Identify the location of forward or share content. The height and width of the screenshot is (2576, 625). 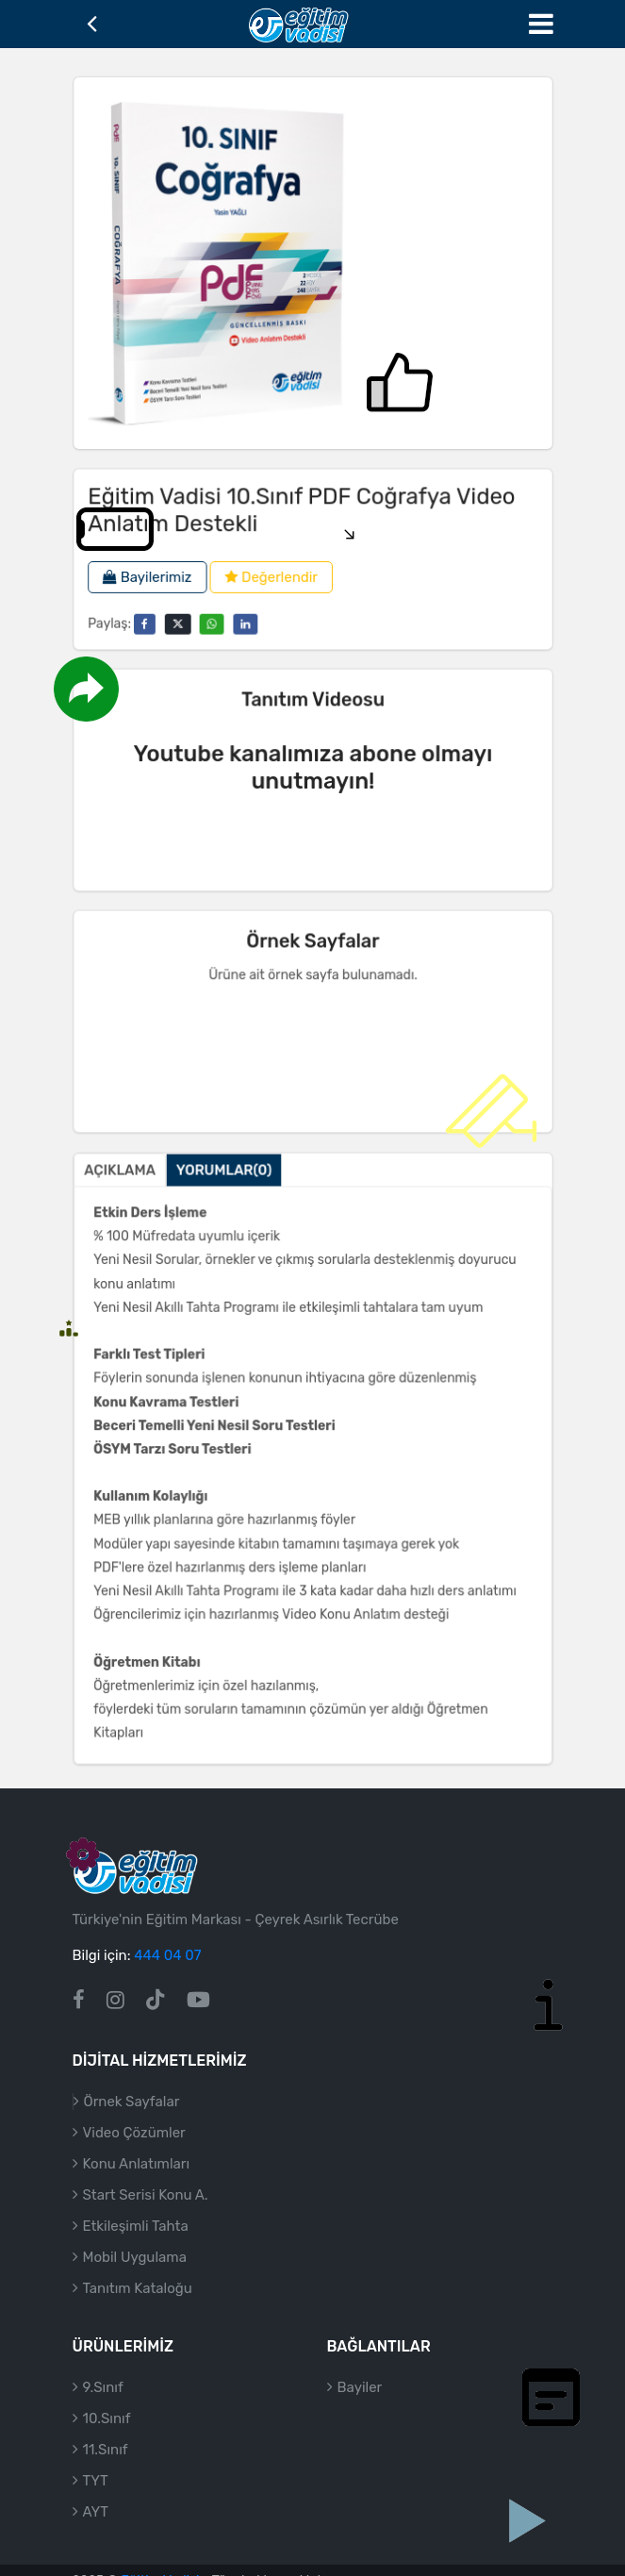
(86, 689).